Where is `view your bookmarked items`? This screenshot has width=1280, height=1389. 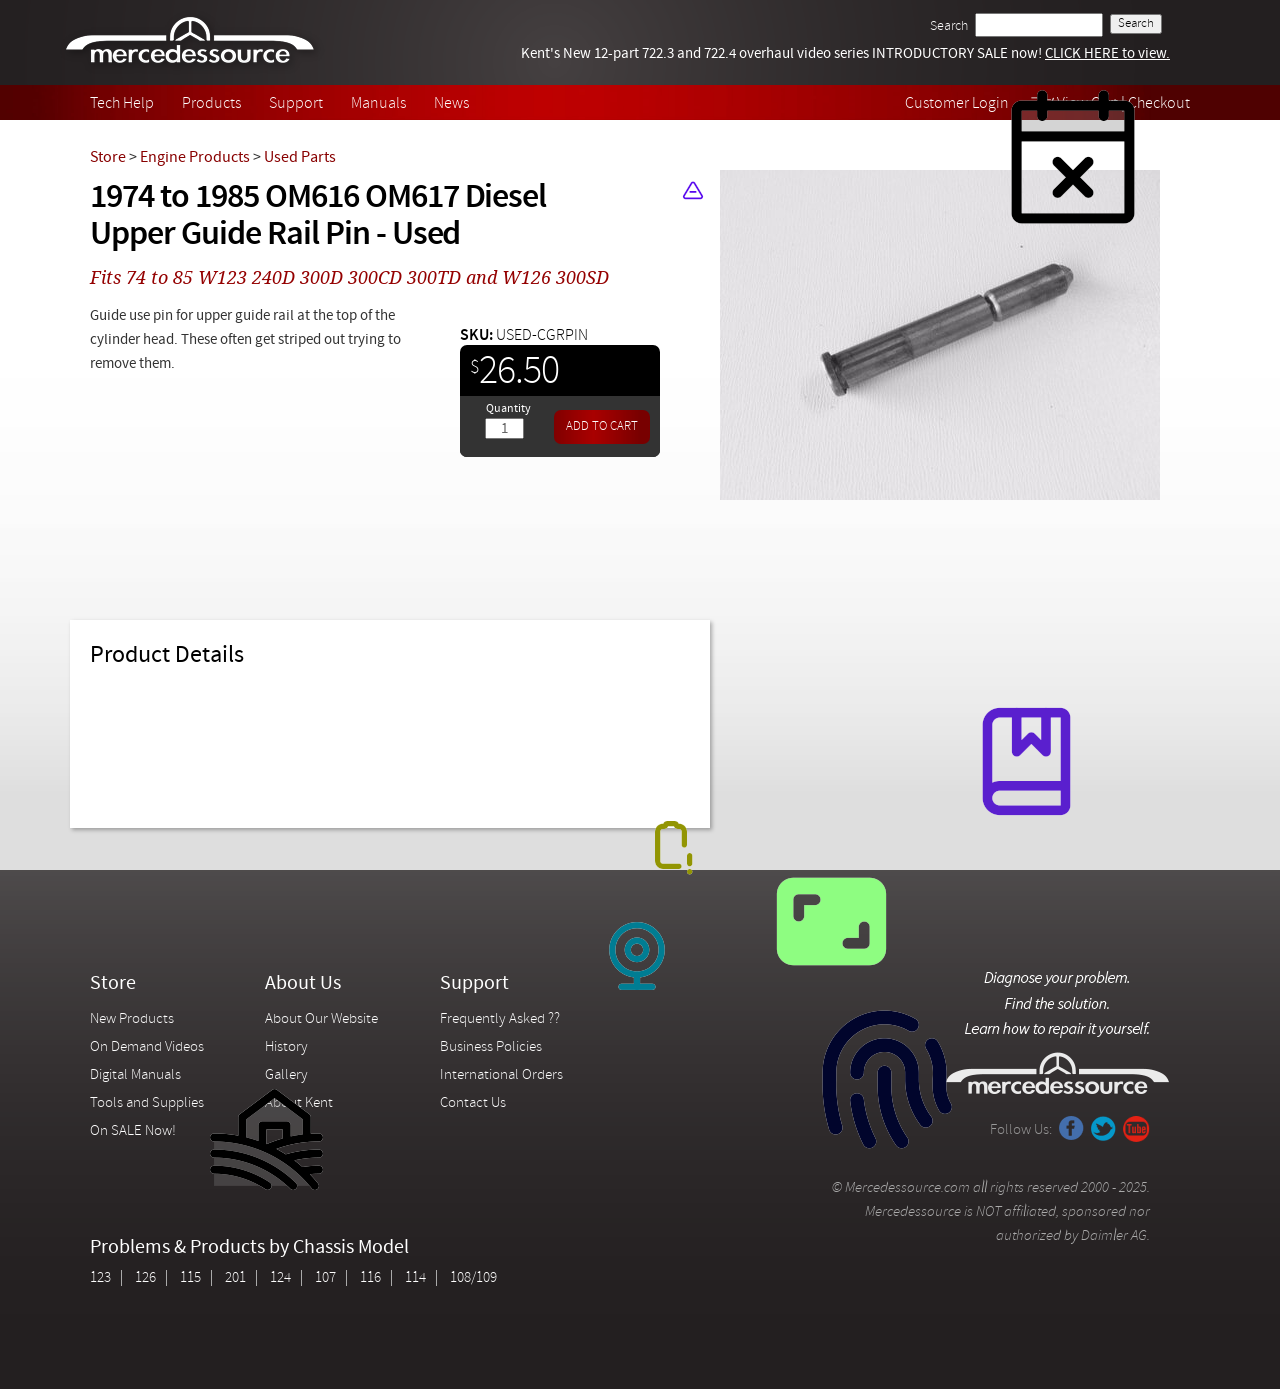
view your bookmarked items is located at coordinates (1026, 761).